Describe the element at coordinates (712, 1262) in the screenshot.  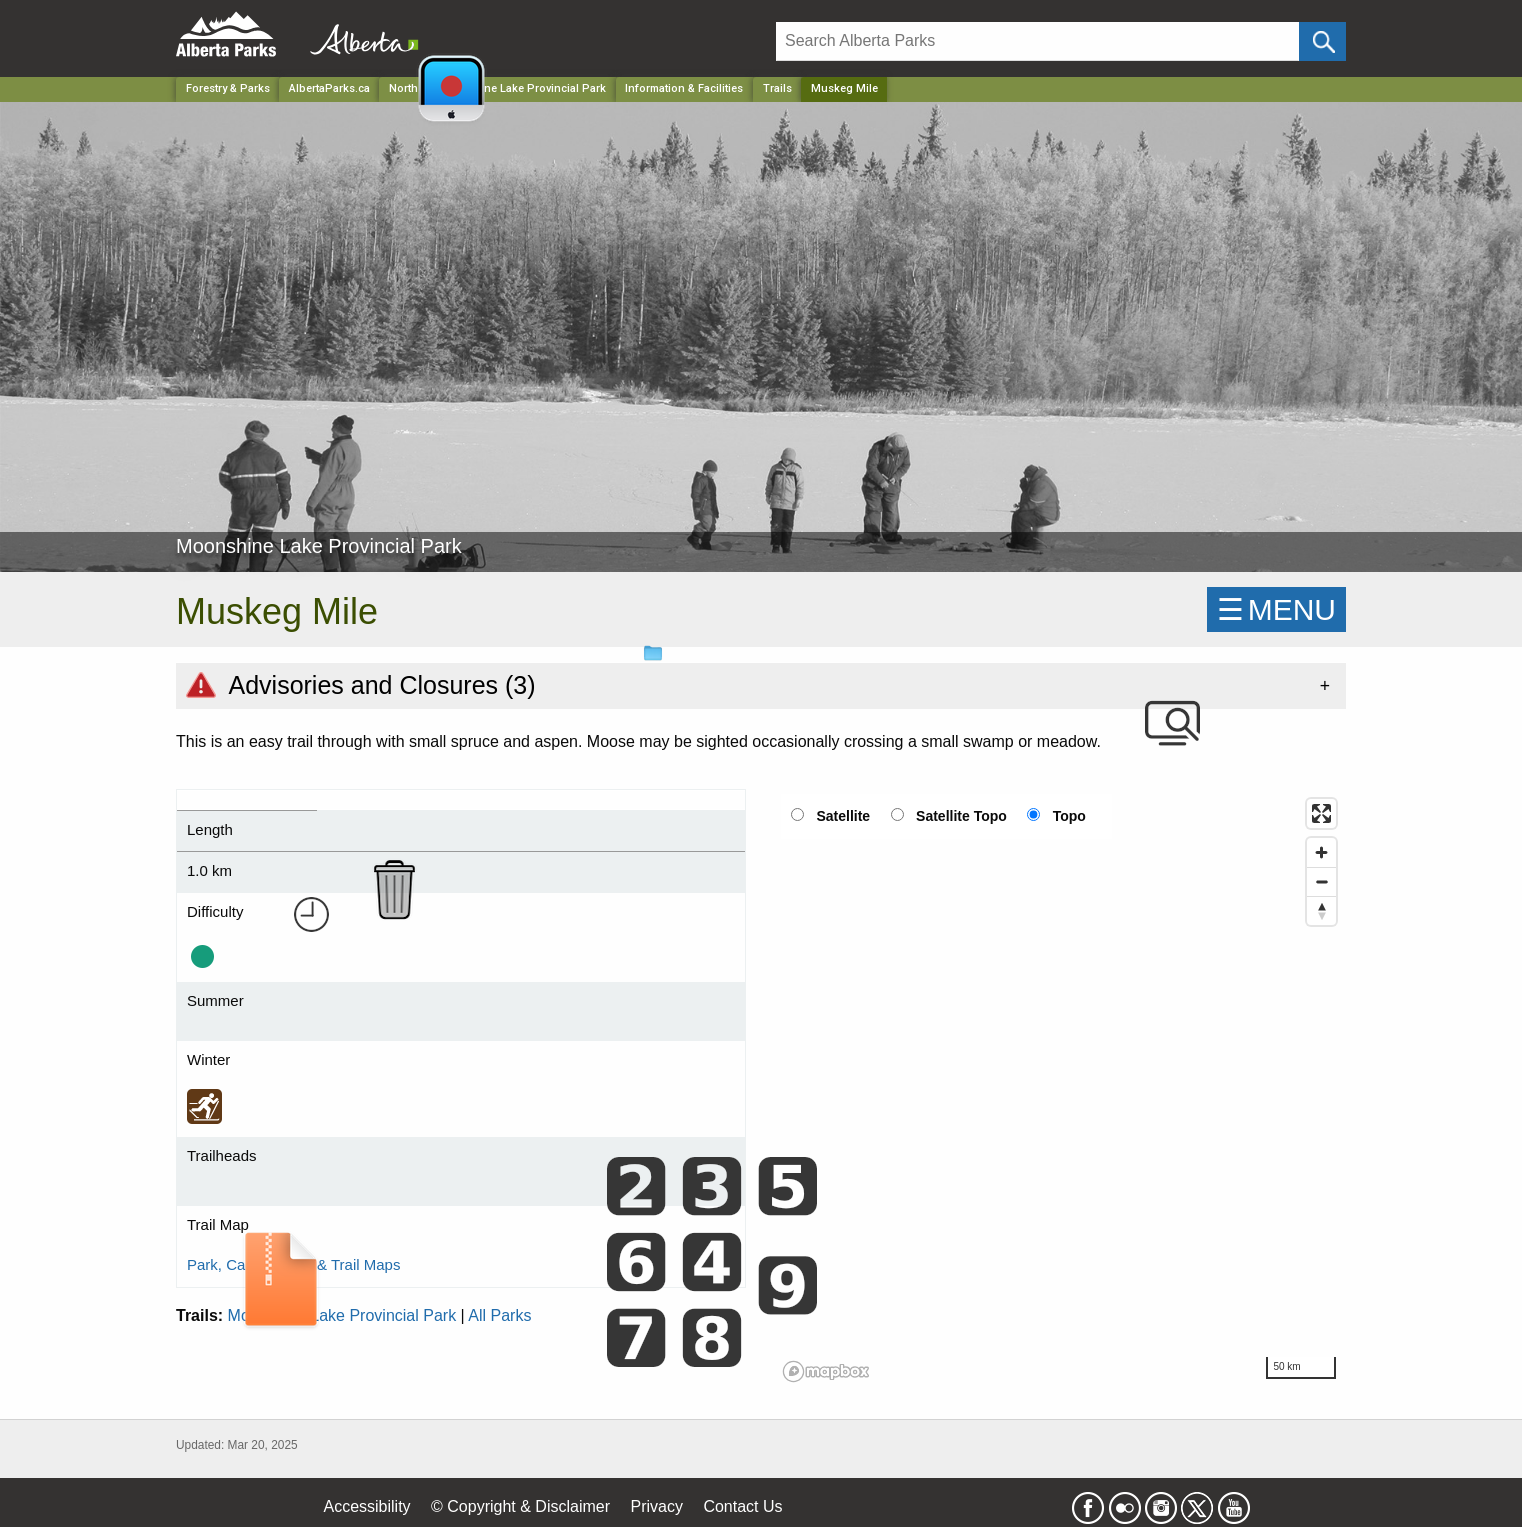
I see `launch taquin sliding puzzle game` at that location.